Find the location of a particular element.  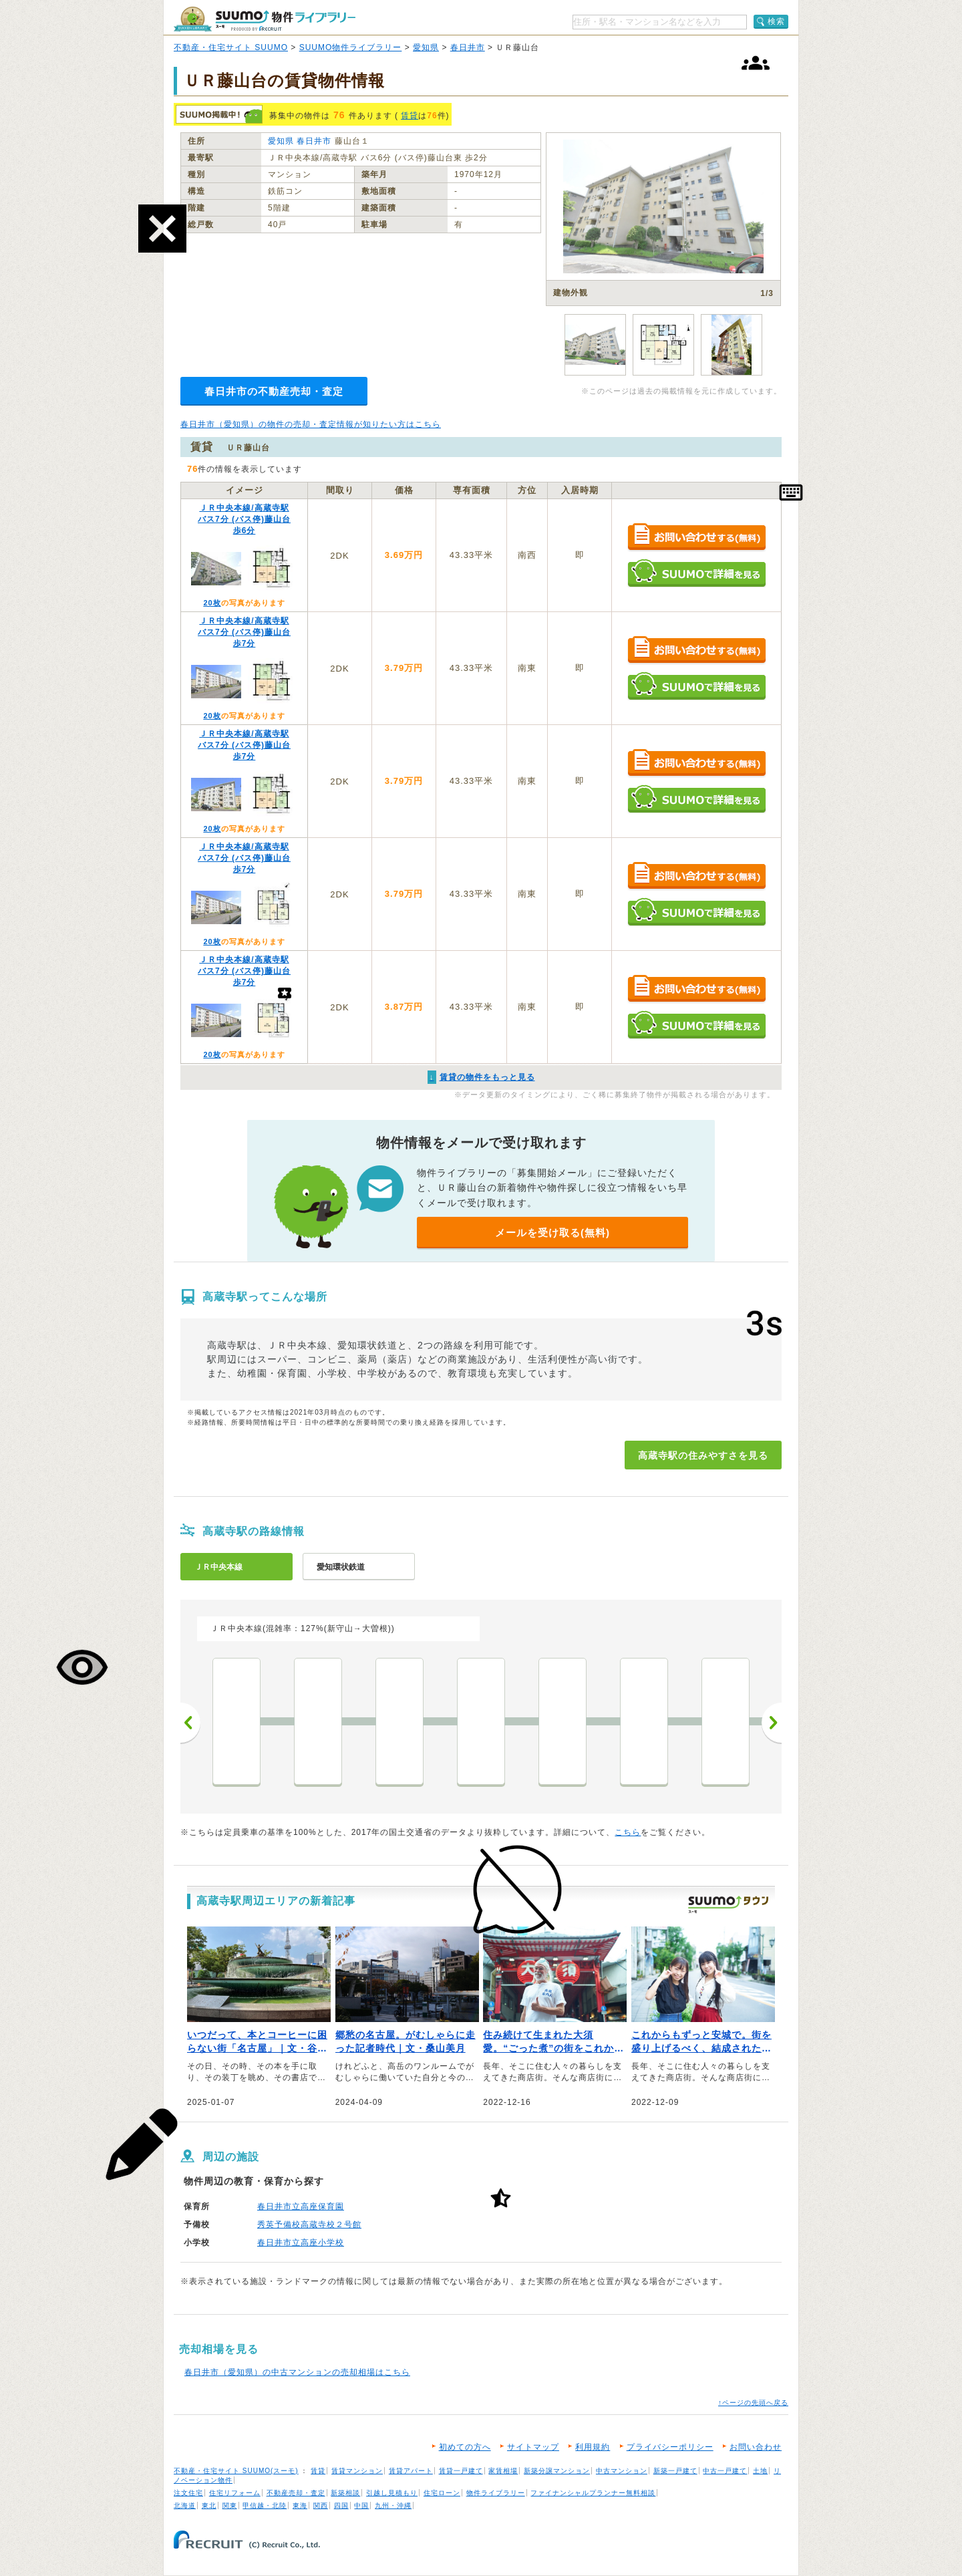

view local events or entertainment is located at coordinates (285, 993).